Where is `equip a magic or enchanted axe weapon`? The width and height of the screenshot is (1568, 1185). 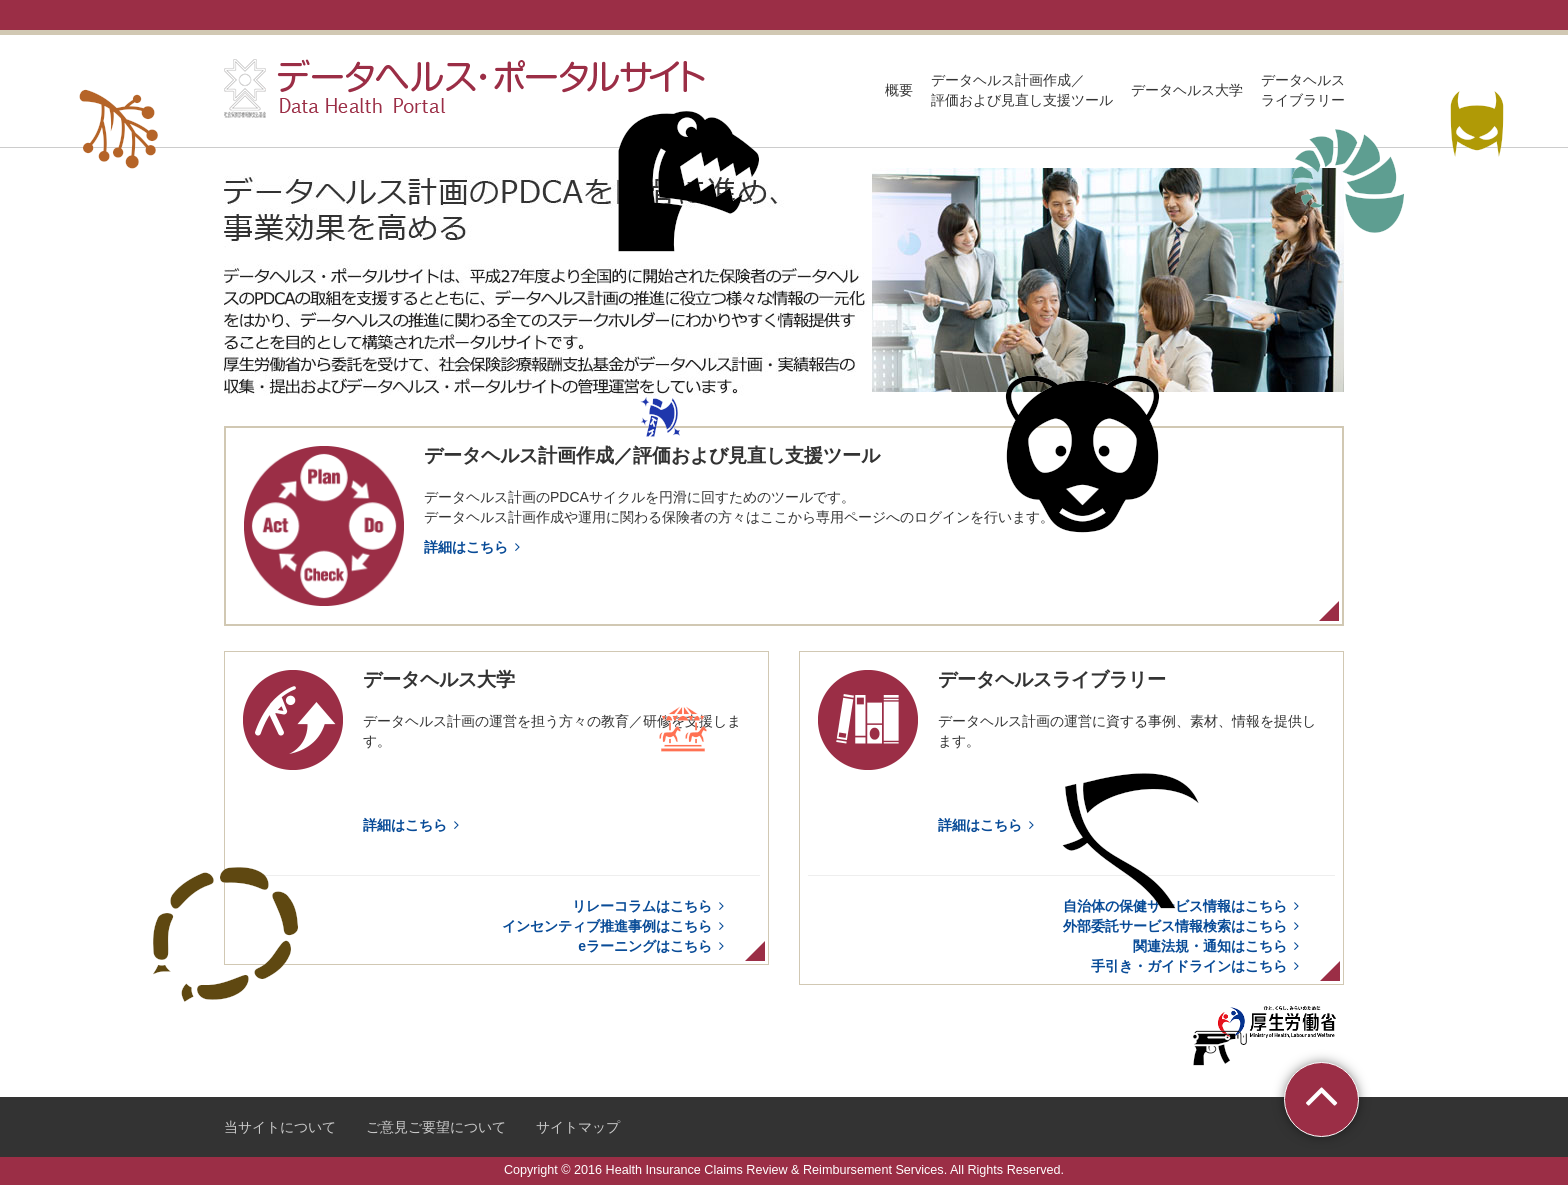
equip a magic or enchanted axe weapon is located at coordinates (660, 416).